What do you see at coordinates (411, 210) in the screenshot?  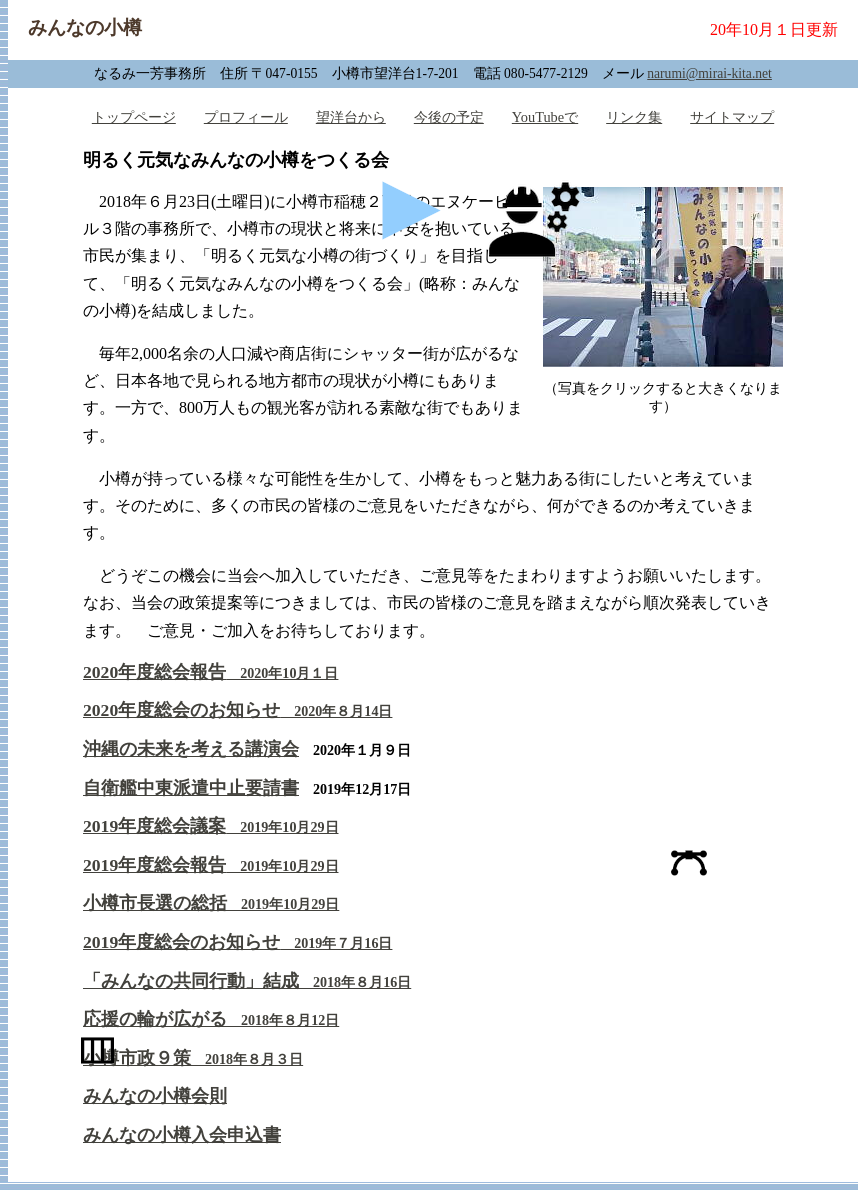 I see `play media or video content` at bounding box center [411, 210].